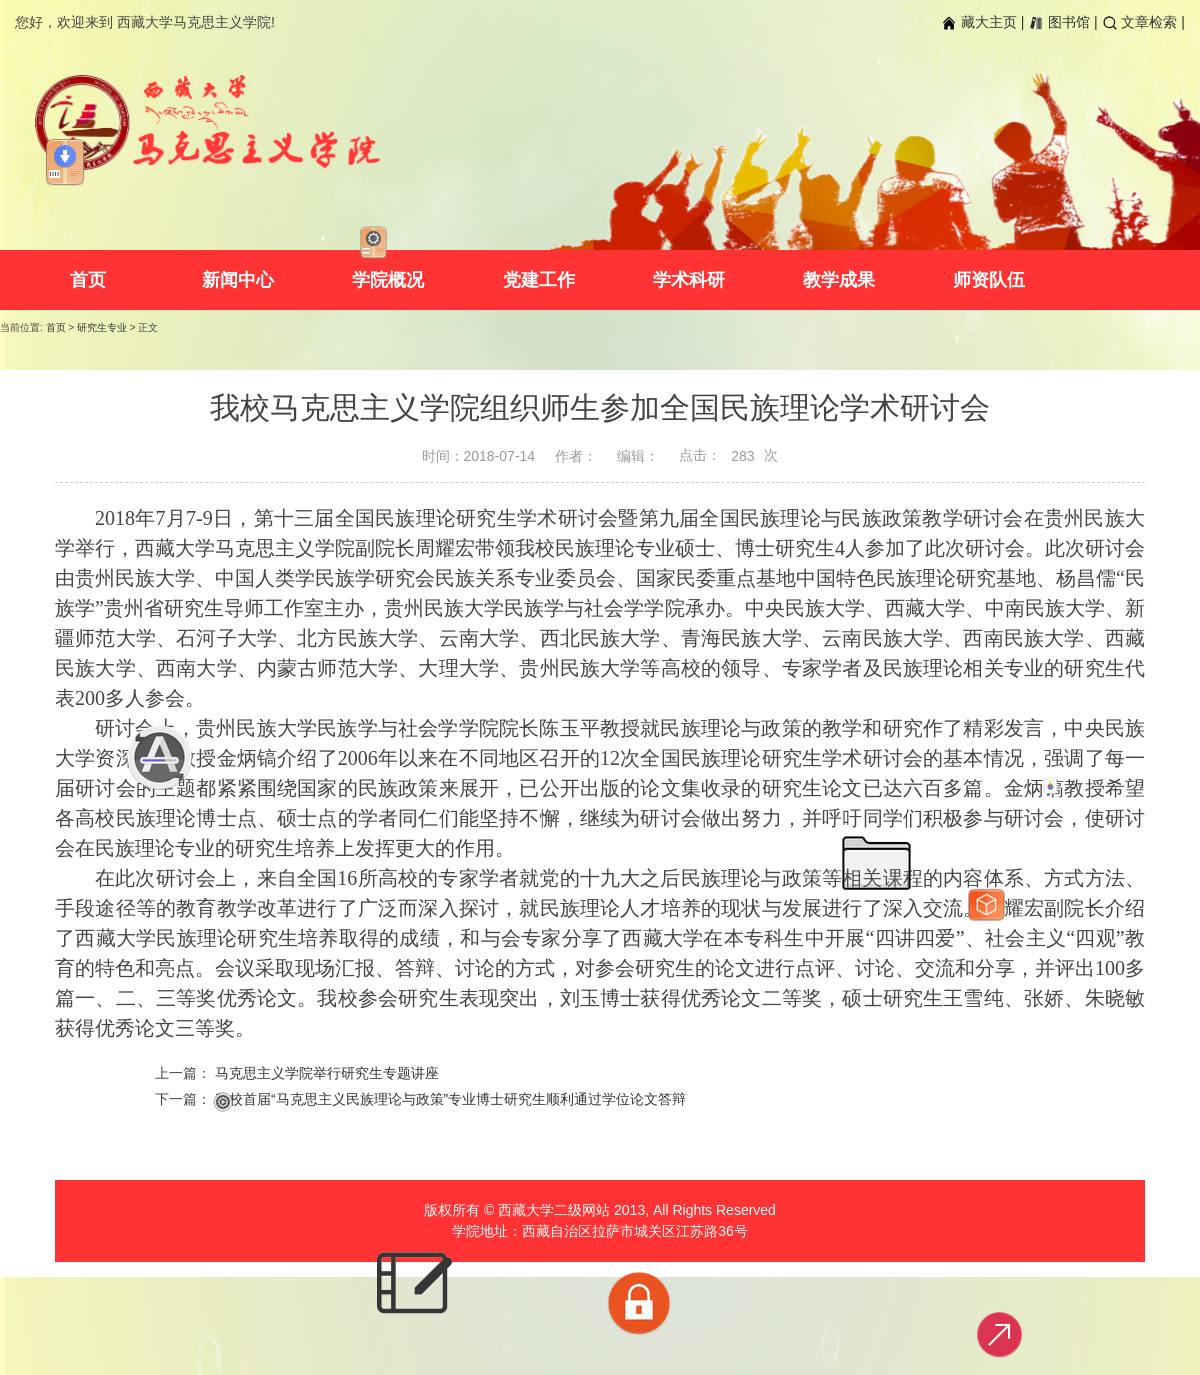  I want to click on downloading a software package, so click(65, 162).